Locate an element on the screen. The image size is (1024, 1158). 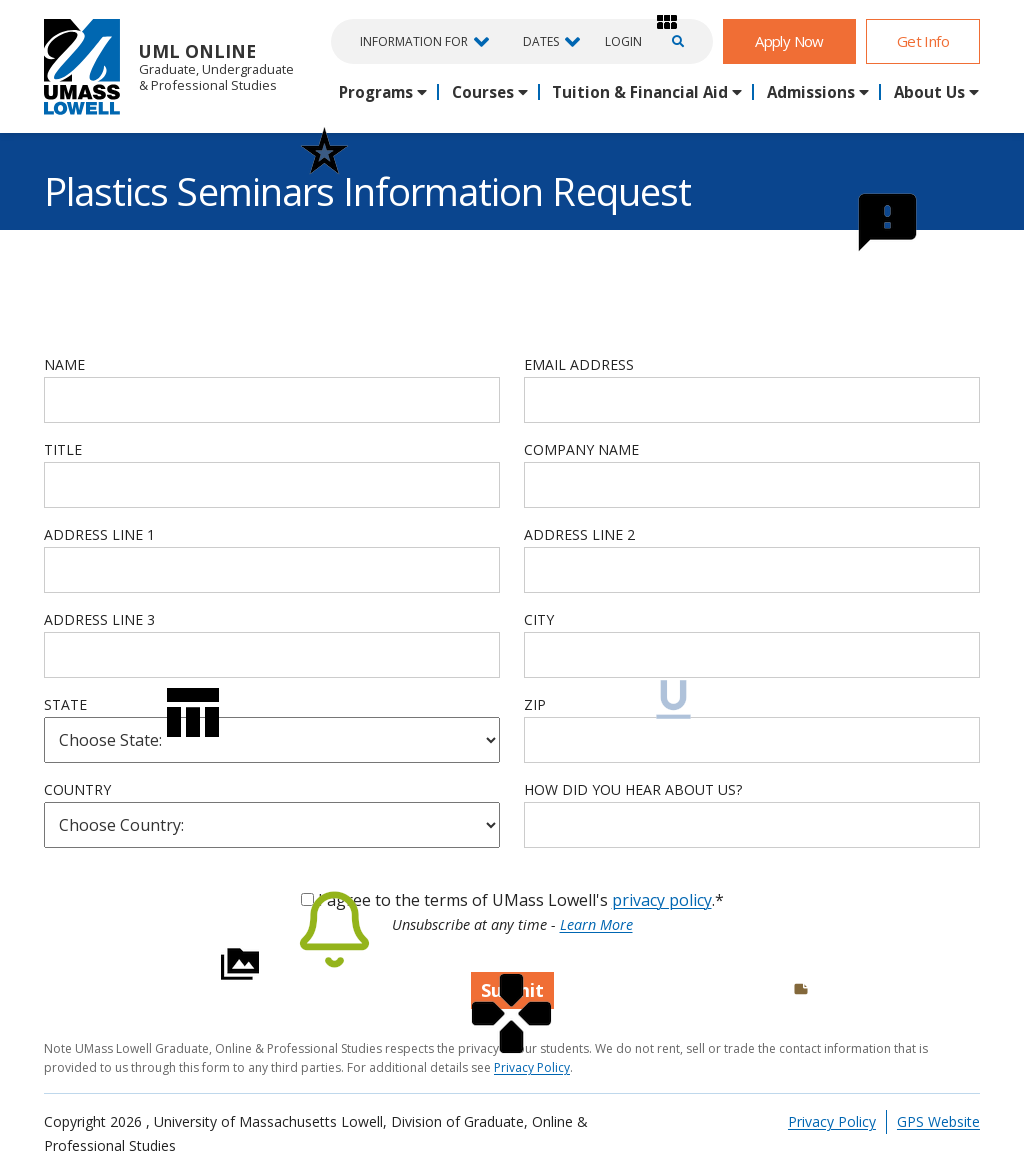
switch to grid view is located at coordinates (666, 22).